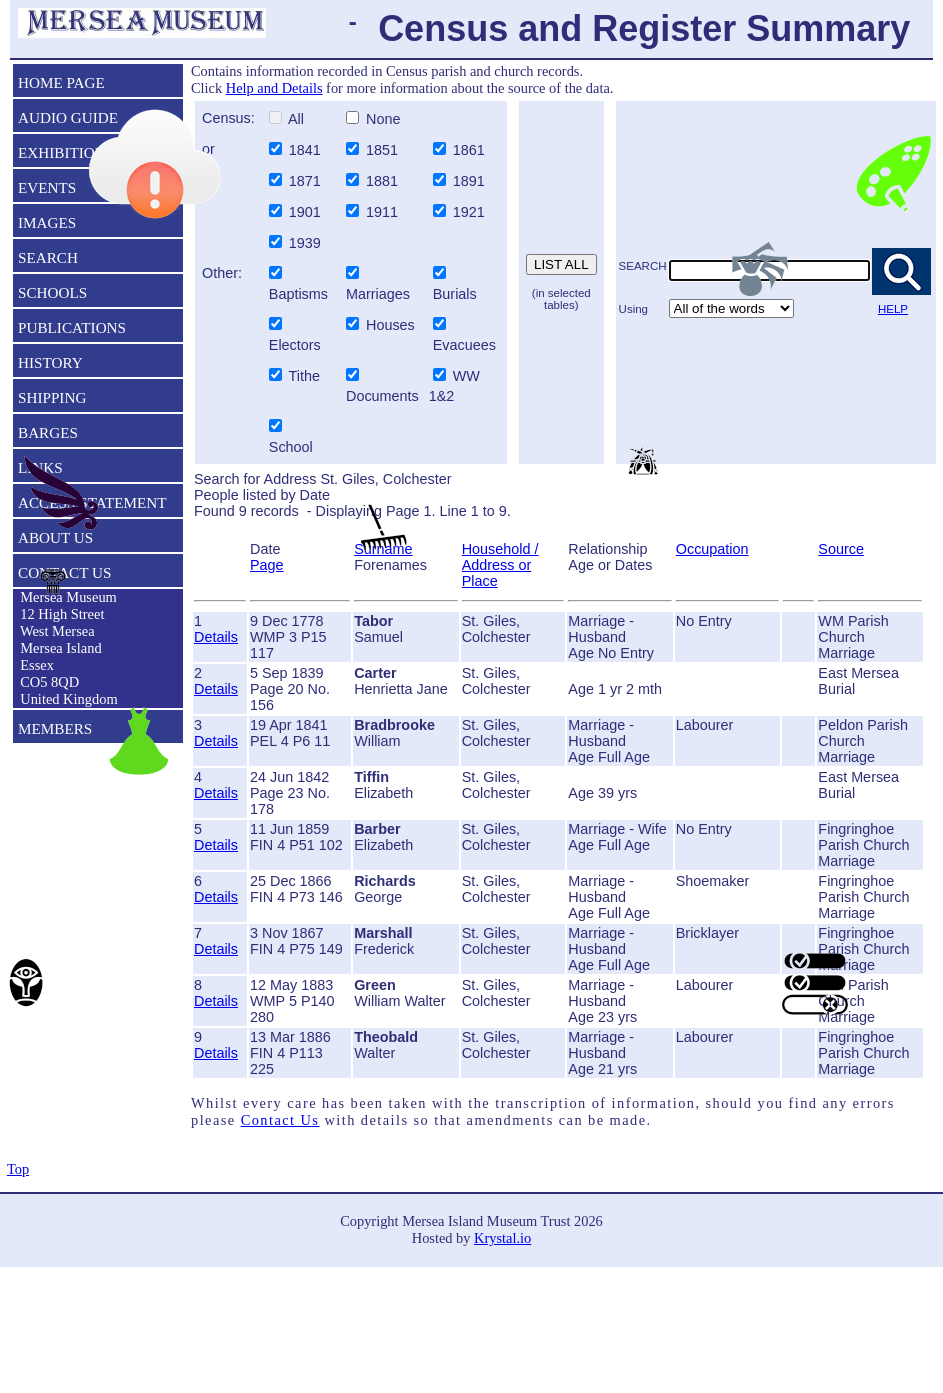 This screenshot has width=943, height=1393. What do you see at coordinates (760, 267) in the screenshot?
I see `steal or grab an item quickly` at bounding box center [760, 267].